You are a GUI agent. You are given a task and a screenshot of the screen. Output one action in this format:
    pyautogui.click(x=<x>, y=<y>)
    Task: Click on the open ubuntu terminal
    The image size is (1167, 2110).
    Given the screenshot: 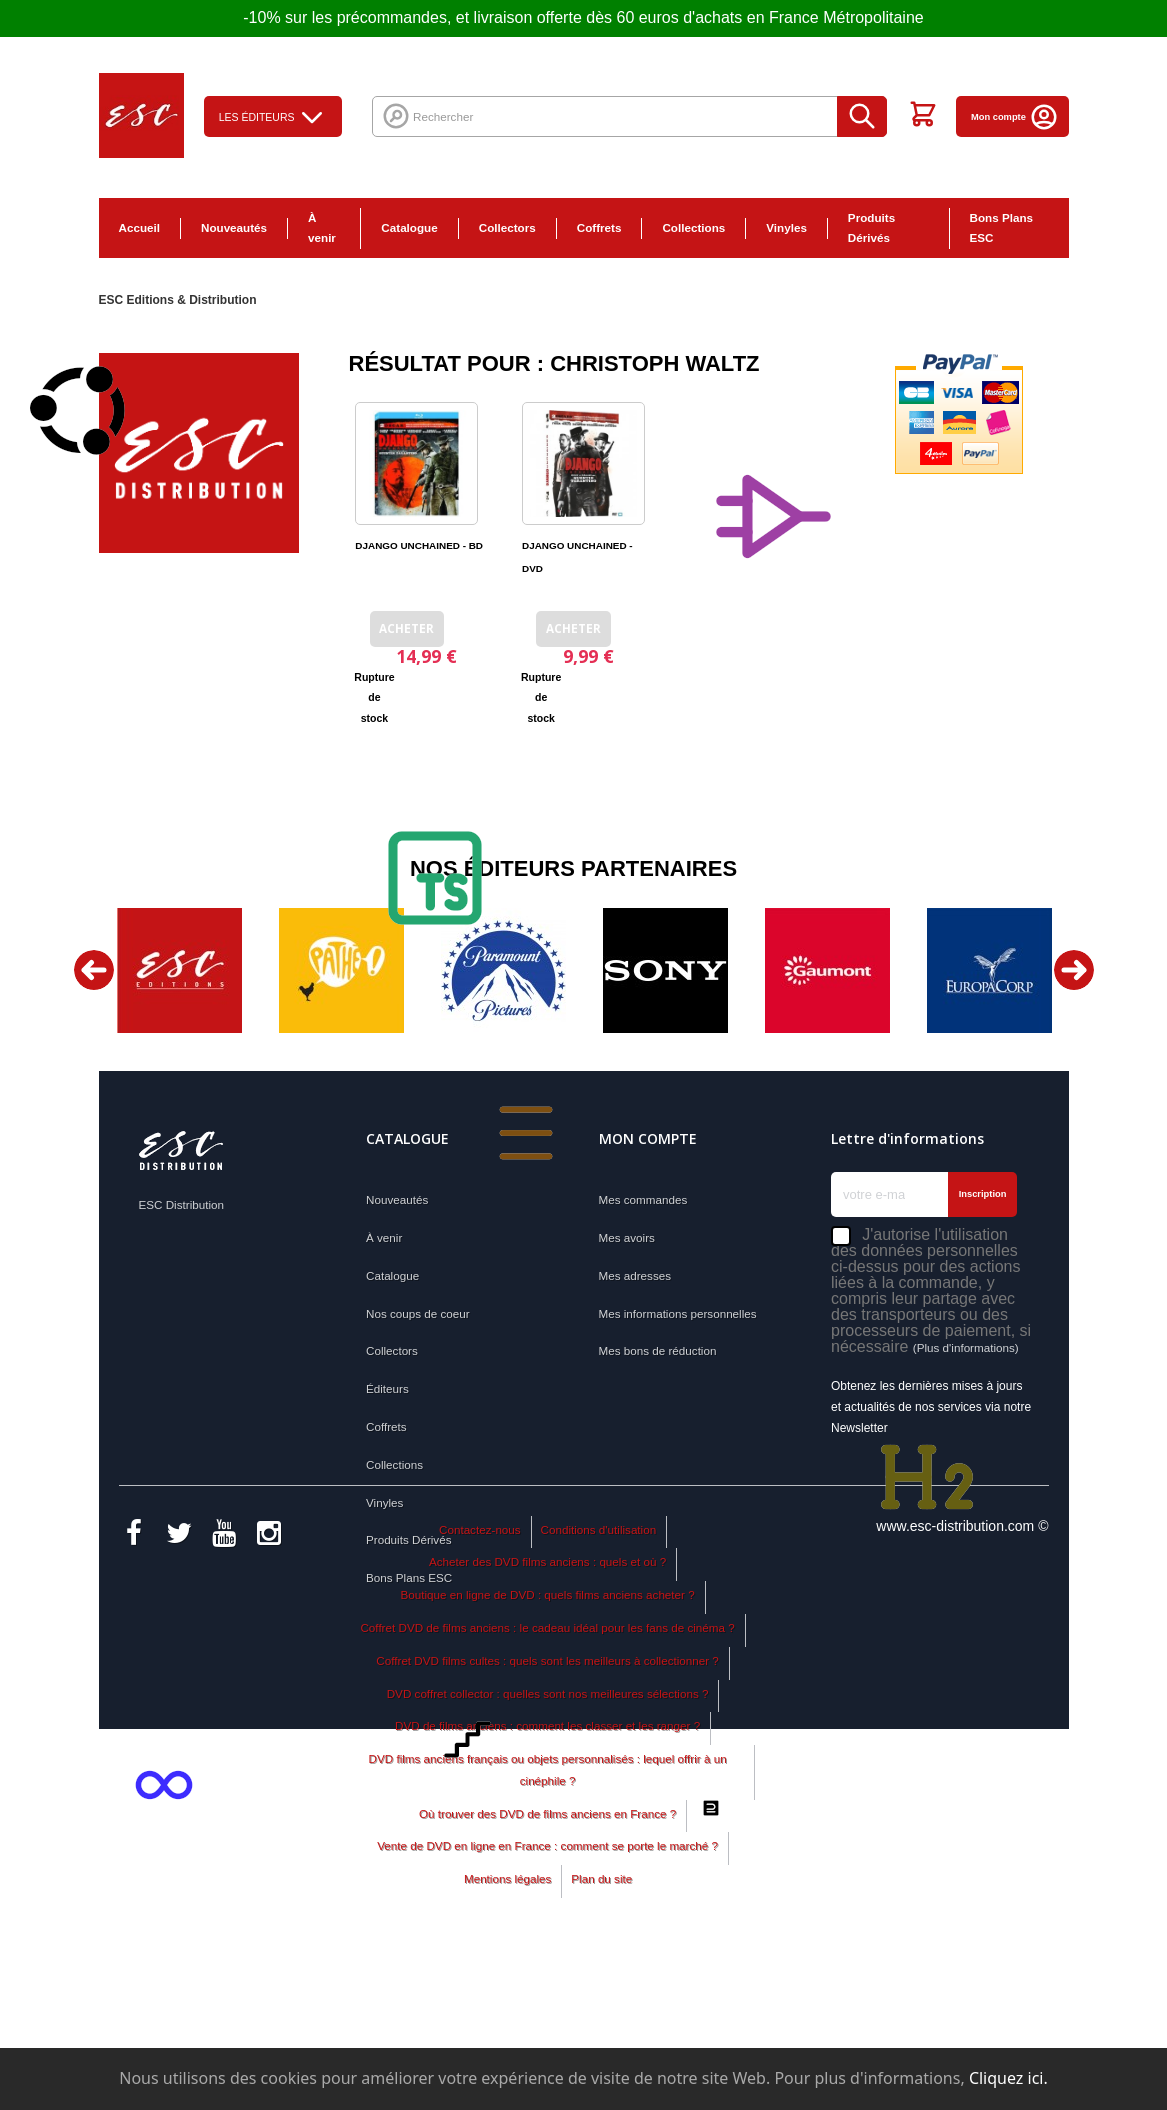 What is the action you would take?
    pyautogui.click(x=80, y=410)
    